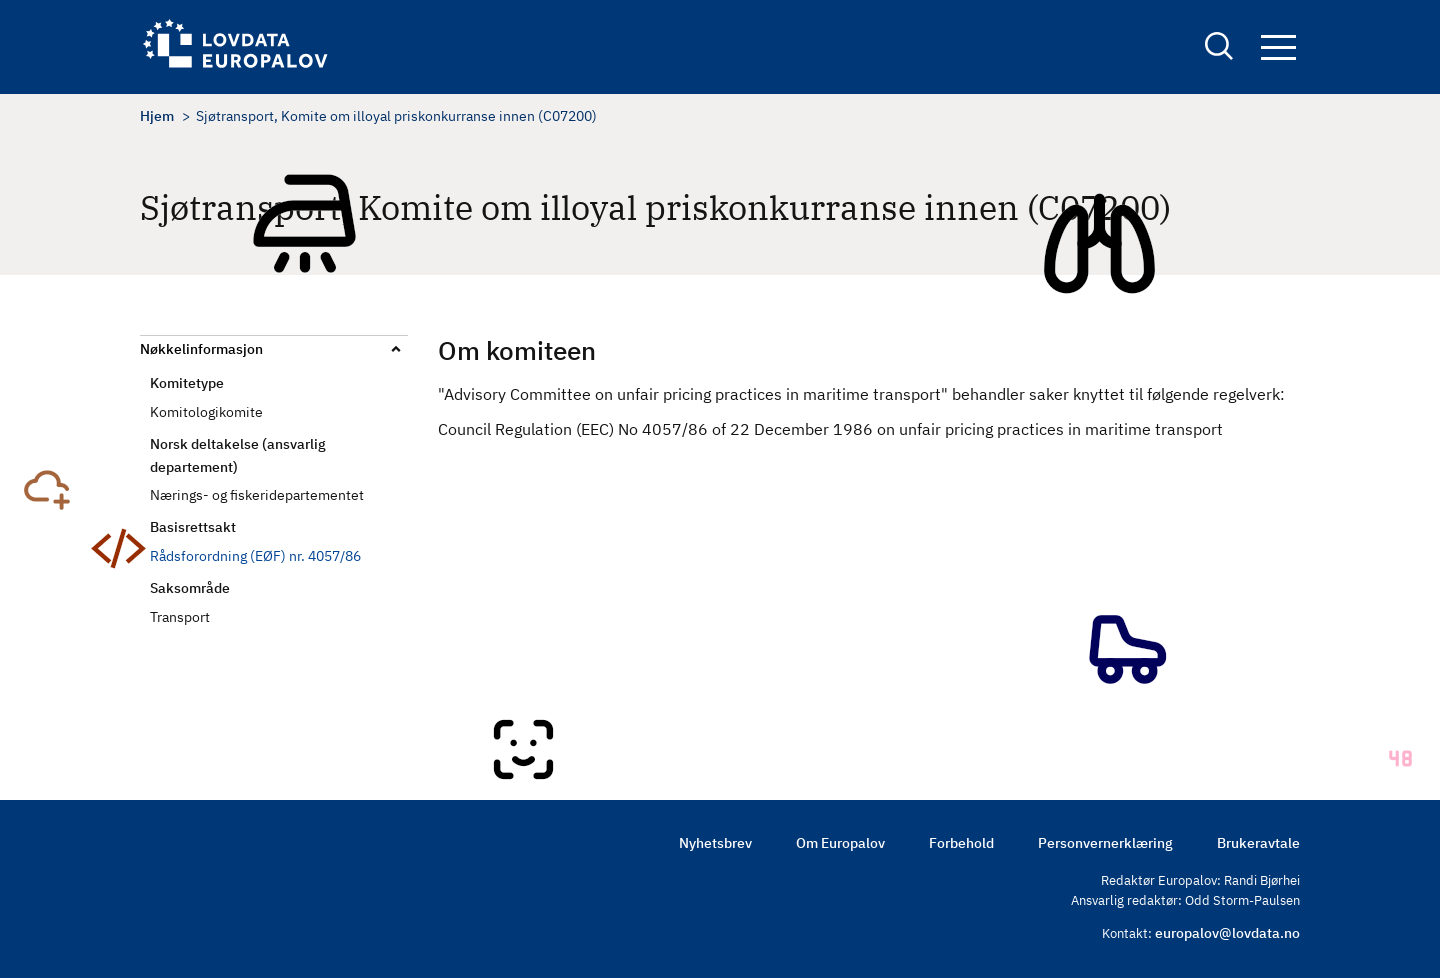 The height and width of the screenshot is (978, 1440). Describe the element at coordinates (305, 221) in the screenshot. I see `indicates steam iron setting available` at that location.